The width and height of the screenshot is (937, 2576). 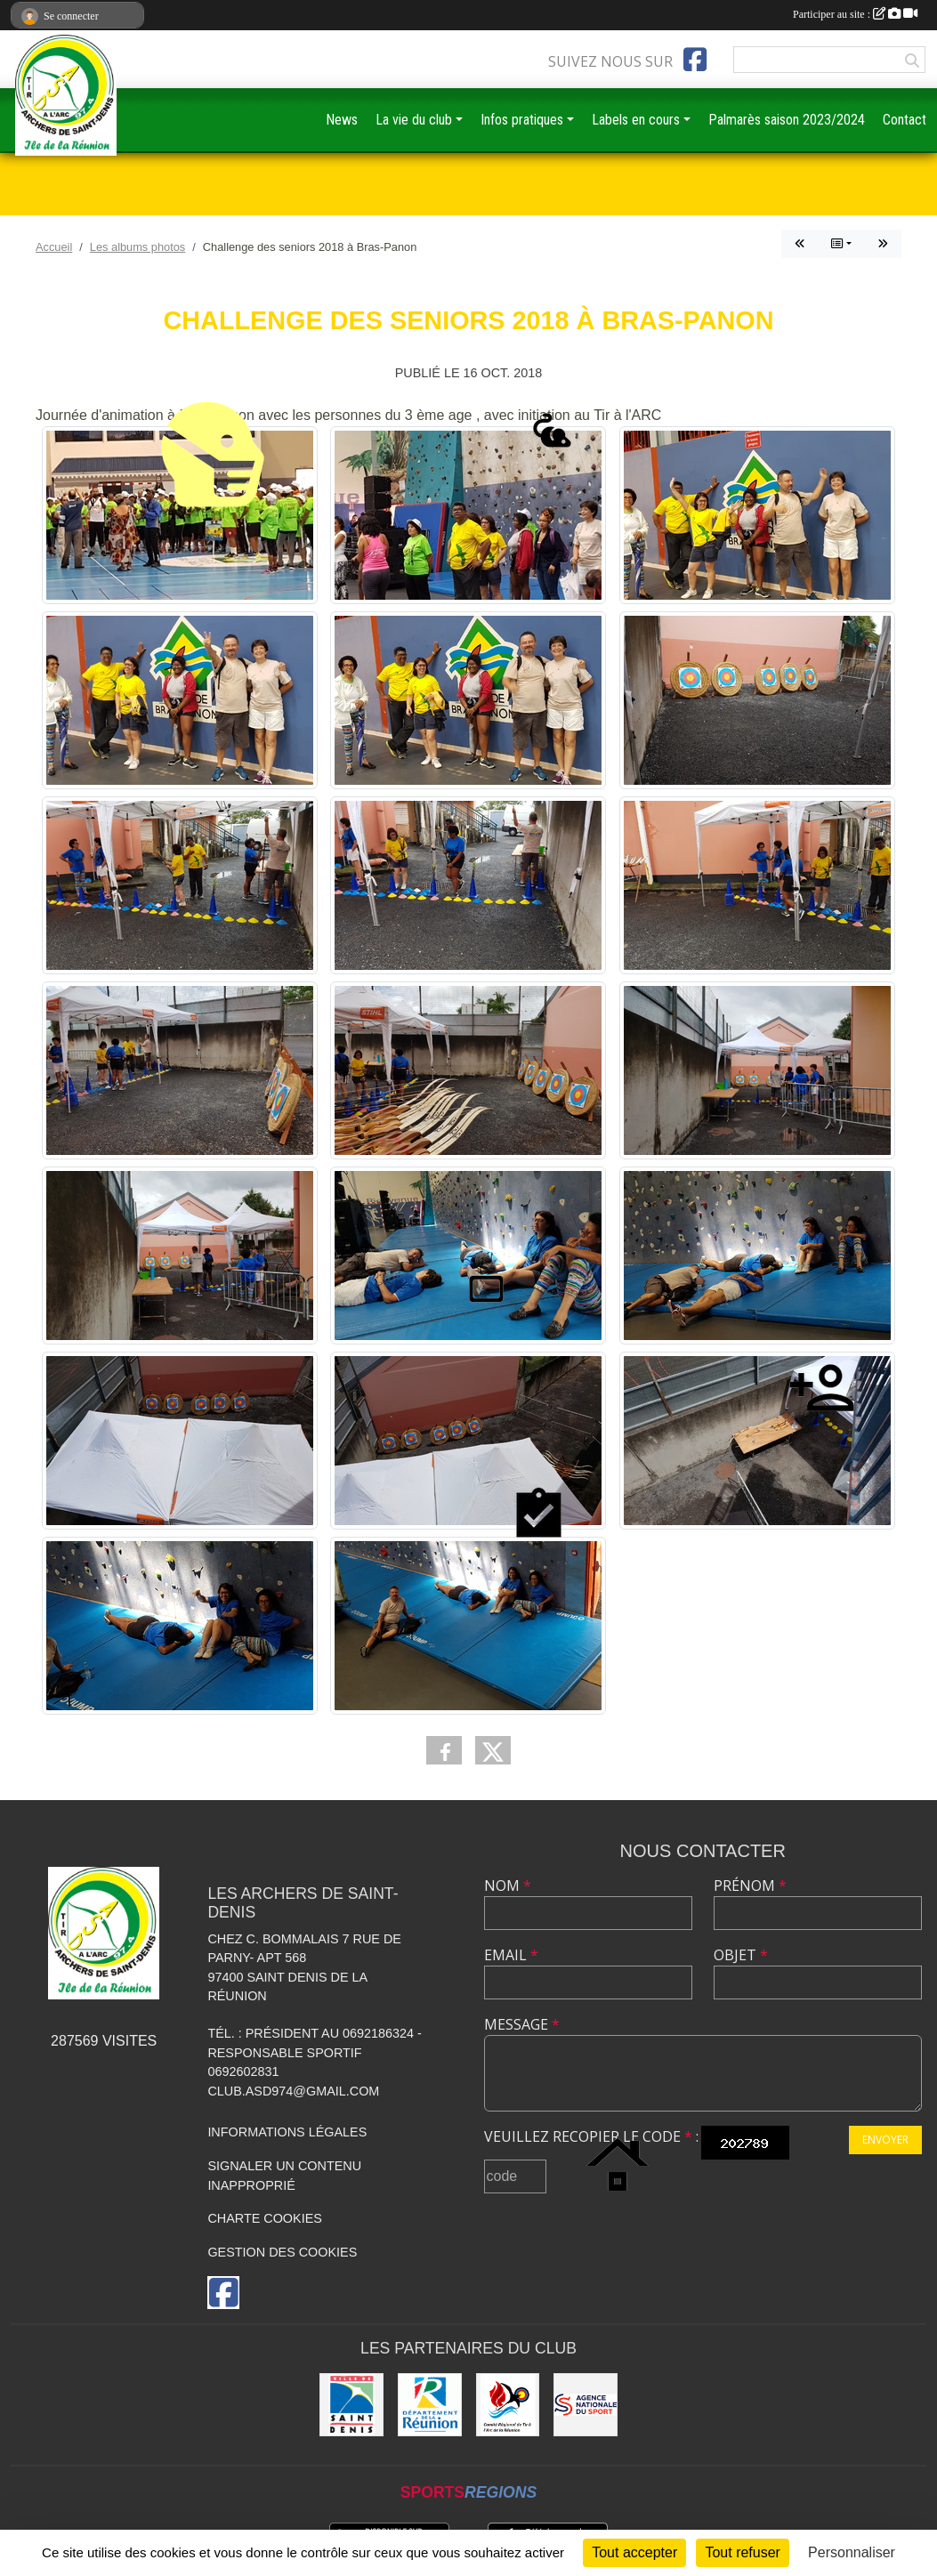 I want to click on indicates face mask required, so click(x=214, y=454).